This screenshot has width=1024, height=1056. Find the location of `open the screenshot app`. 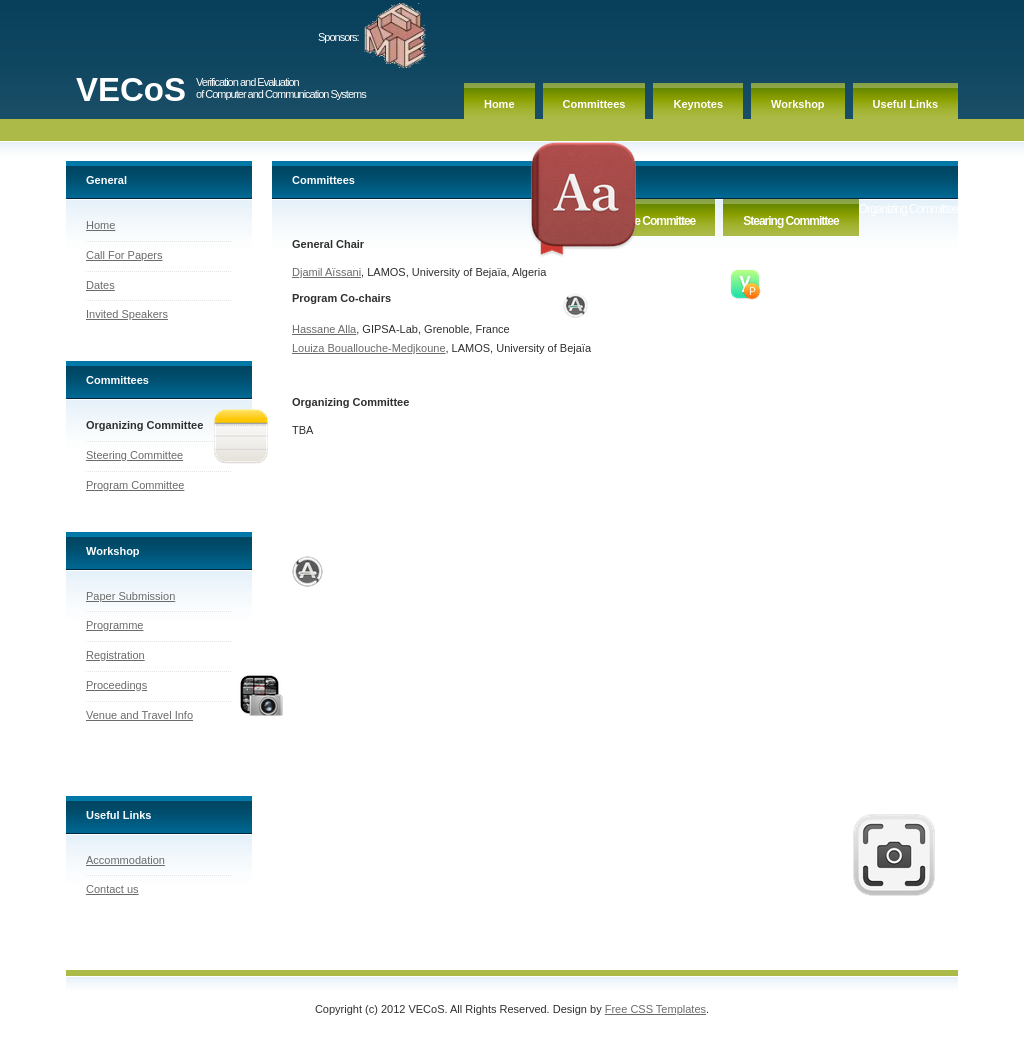

open the screenshot app is located at coordinates (894, 855).